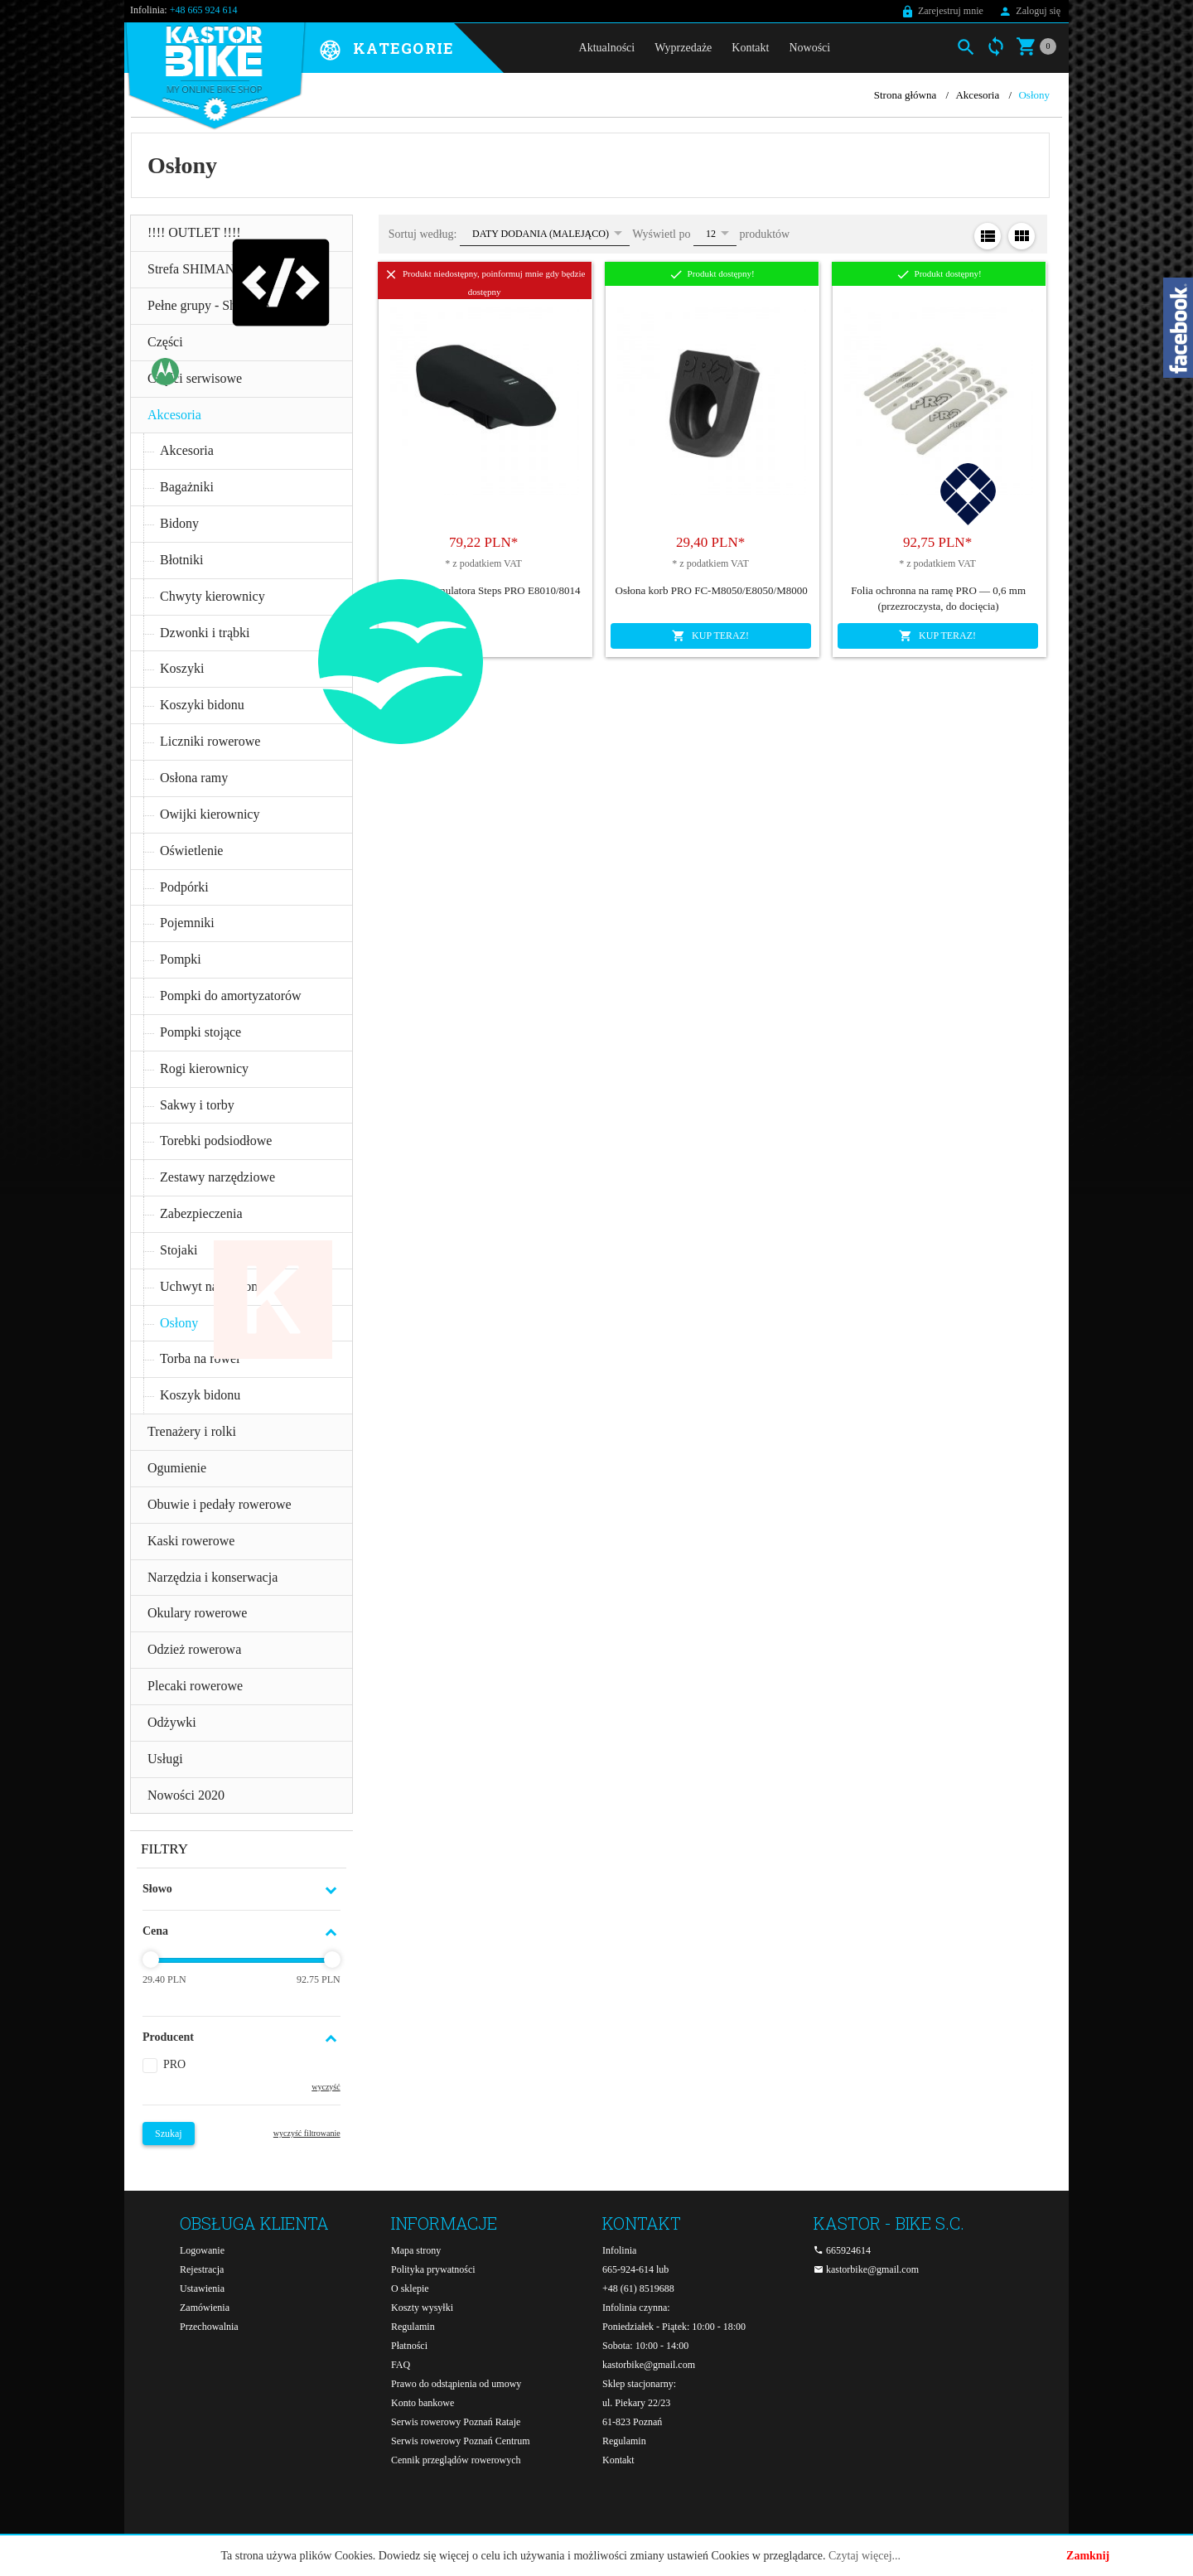 The width and height of the screenshot is (1193, 2576). Describe the element at coordinates (273, 1299) in the screenshot. I see `Keras deep learning framework logo` at that location.